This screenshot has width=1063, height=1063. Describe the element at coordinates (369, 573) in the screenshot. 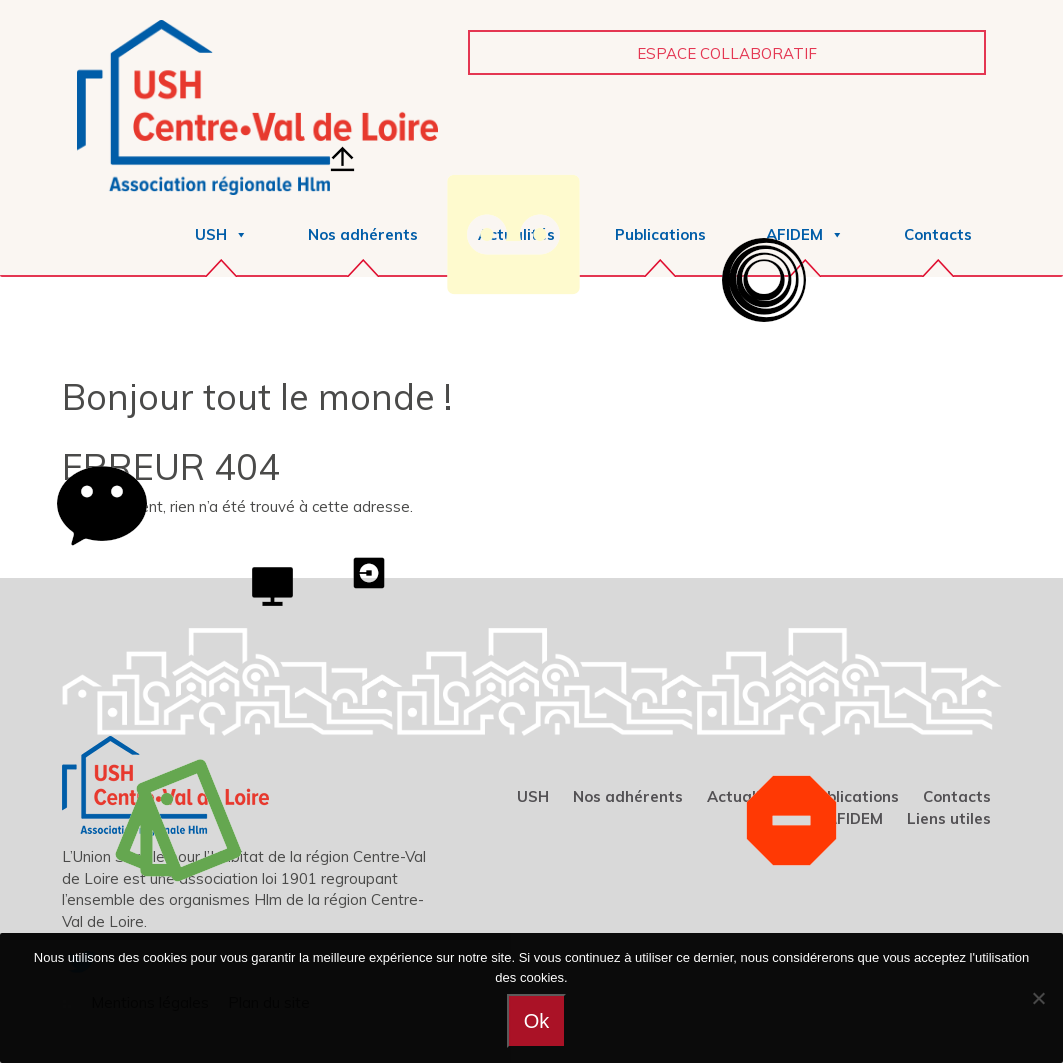

I see `open the Uber app` at that location.